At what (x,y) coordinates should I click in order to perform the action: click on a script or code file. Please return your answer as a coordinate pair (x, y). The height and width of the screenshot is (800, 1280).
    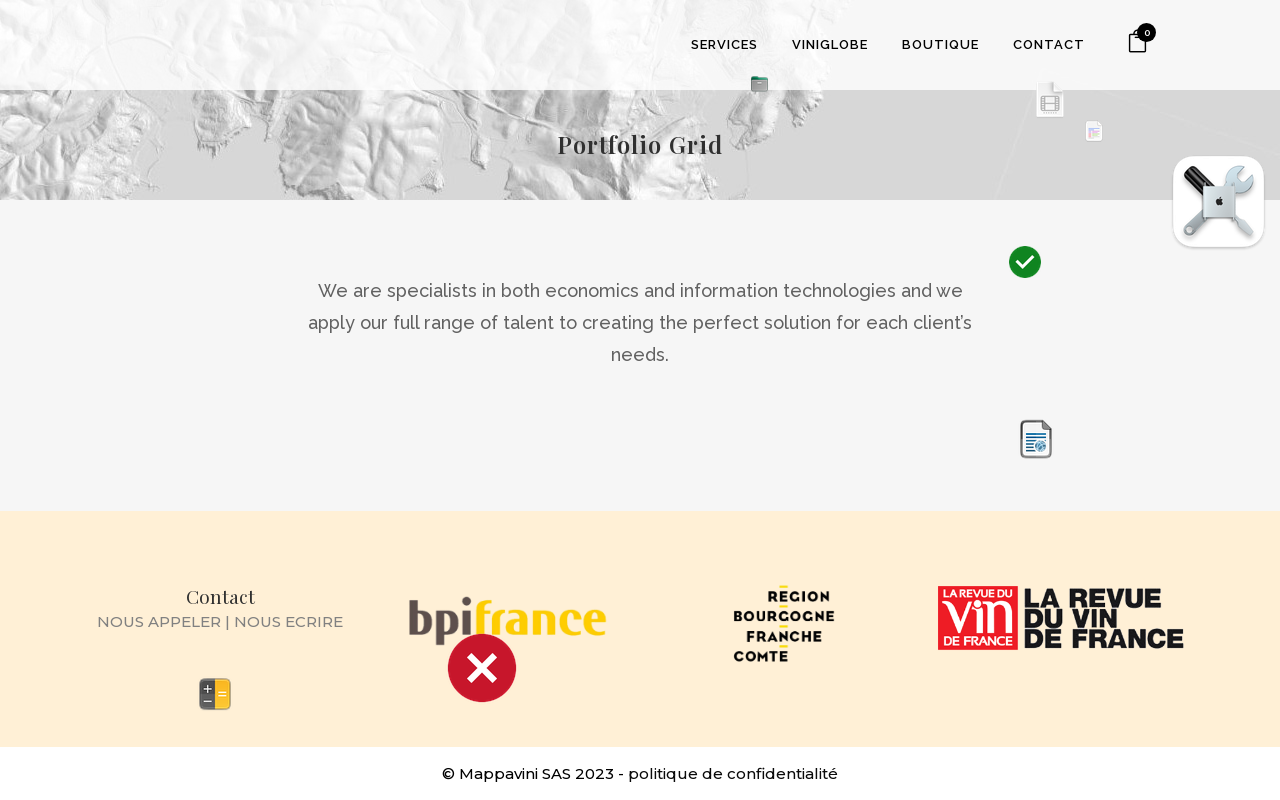
    Looking at the image, I should click on (1094, 131).